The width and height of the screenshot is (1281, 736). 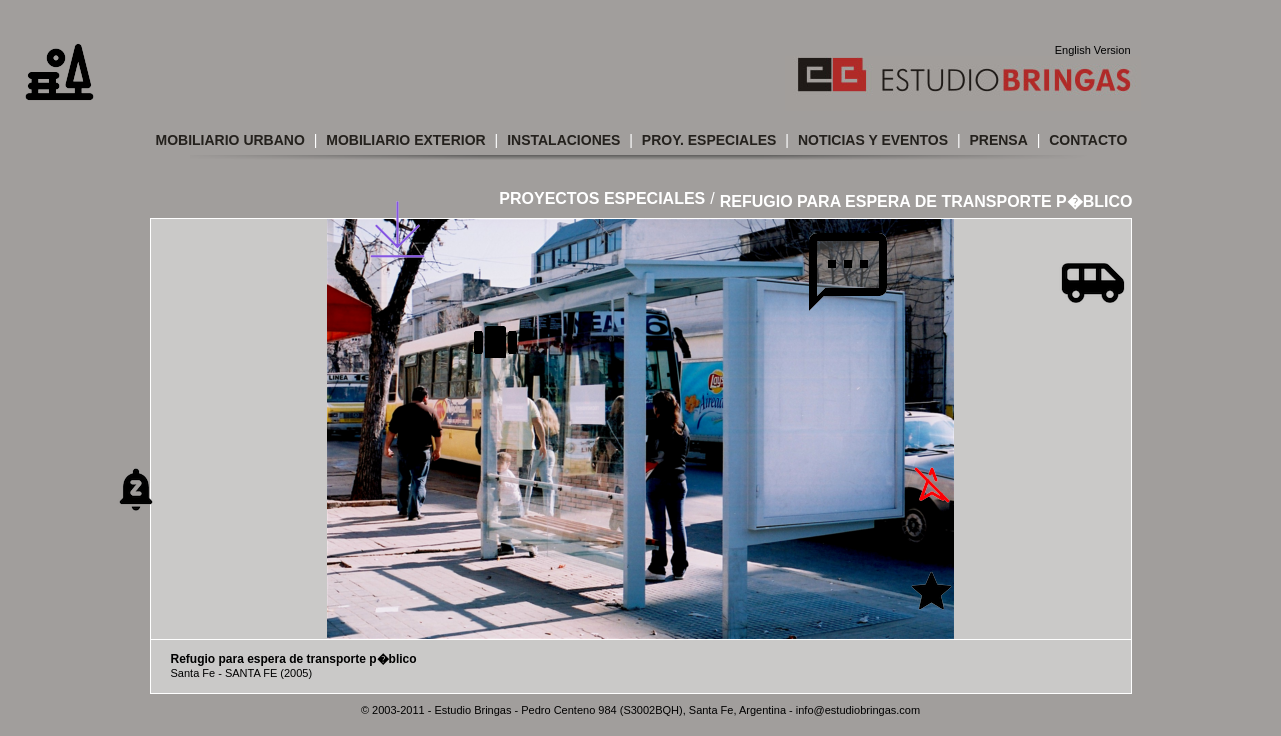 What do you see at coordinates (397, 230) in the screenshot?
I see `download a file or document` at bounding box center [397, 230].